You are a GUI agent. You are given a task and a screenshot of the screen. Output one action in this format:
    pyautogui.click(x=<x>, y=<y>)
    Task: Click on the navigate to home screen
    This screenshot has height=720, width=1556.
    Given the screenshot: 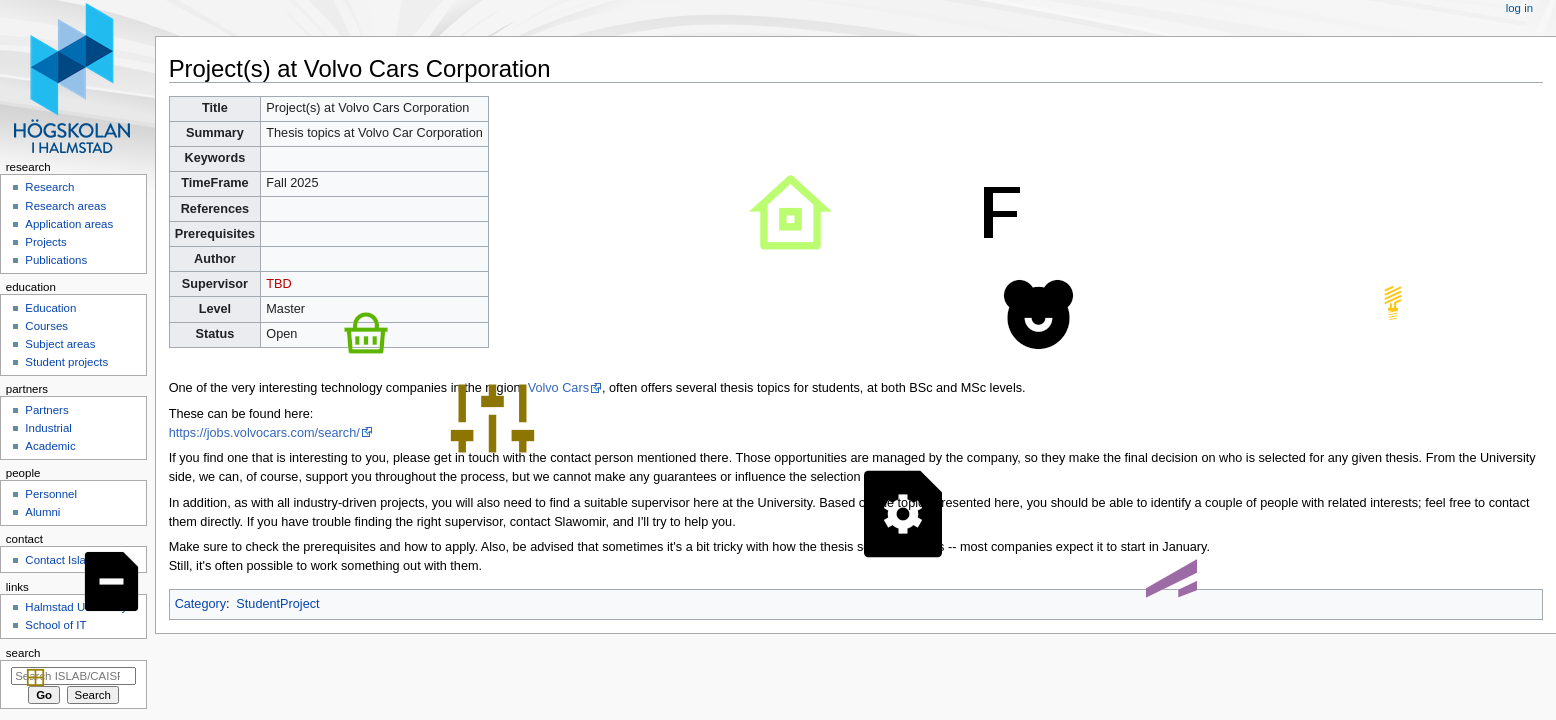 What is the action you would take?
    pyautogui.click(x=790, y=215)
    